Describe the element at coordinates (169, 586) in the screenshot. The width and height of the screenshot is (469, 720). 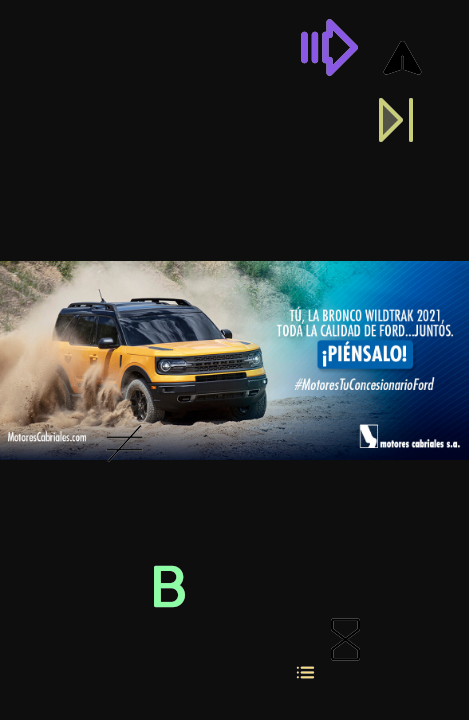
I see `apply bold formatting to selected text` at that location.